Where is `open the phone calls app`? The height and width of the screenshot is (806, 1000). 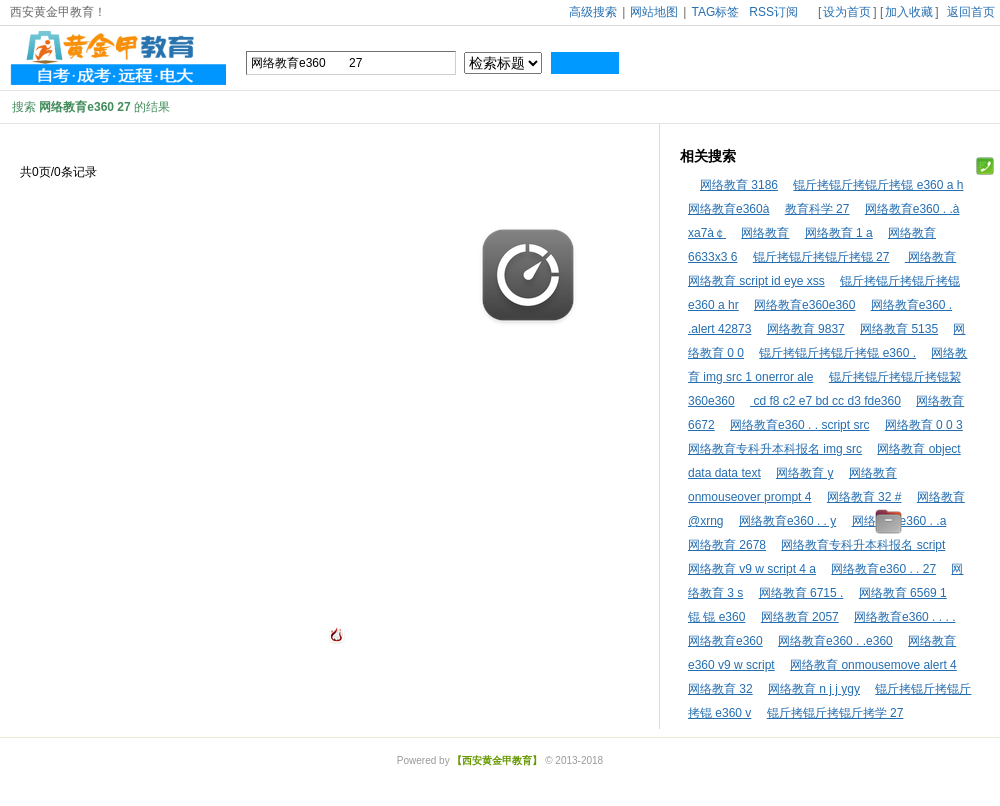
open the phone calls app is located at coordinates (985, 166).